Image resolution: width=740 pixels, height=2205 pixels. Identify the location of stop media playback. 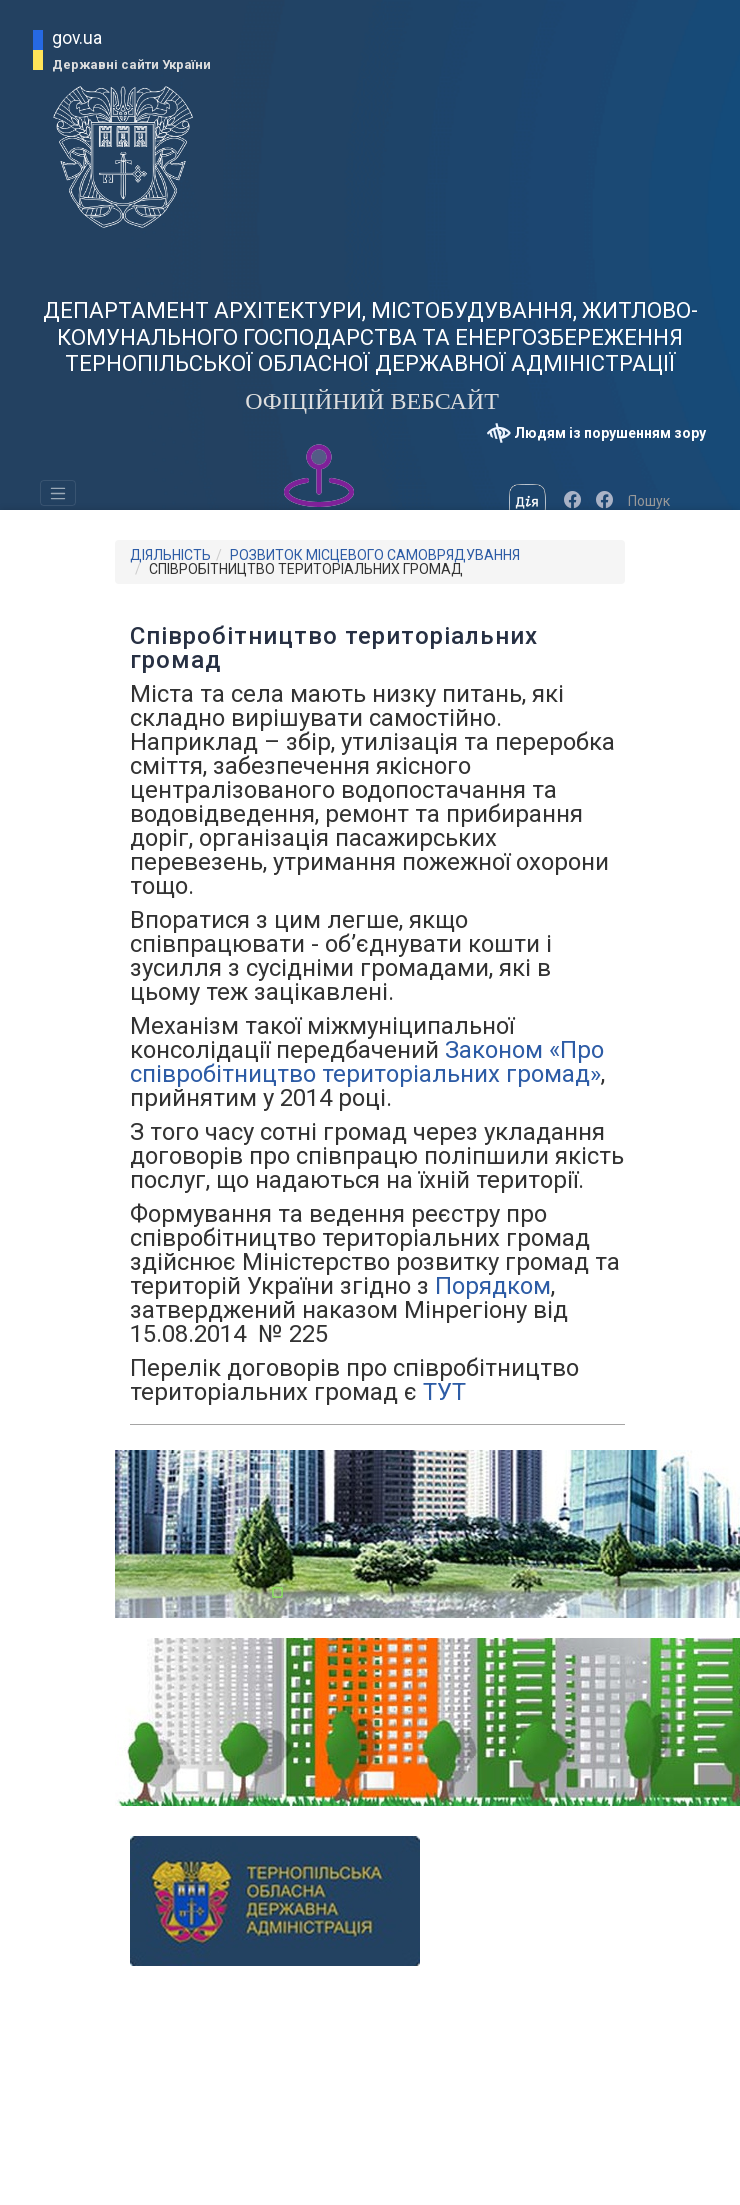
(277, 1592).